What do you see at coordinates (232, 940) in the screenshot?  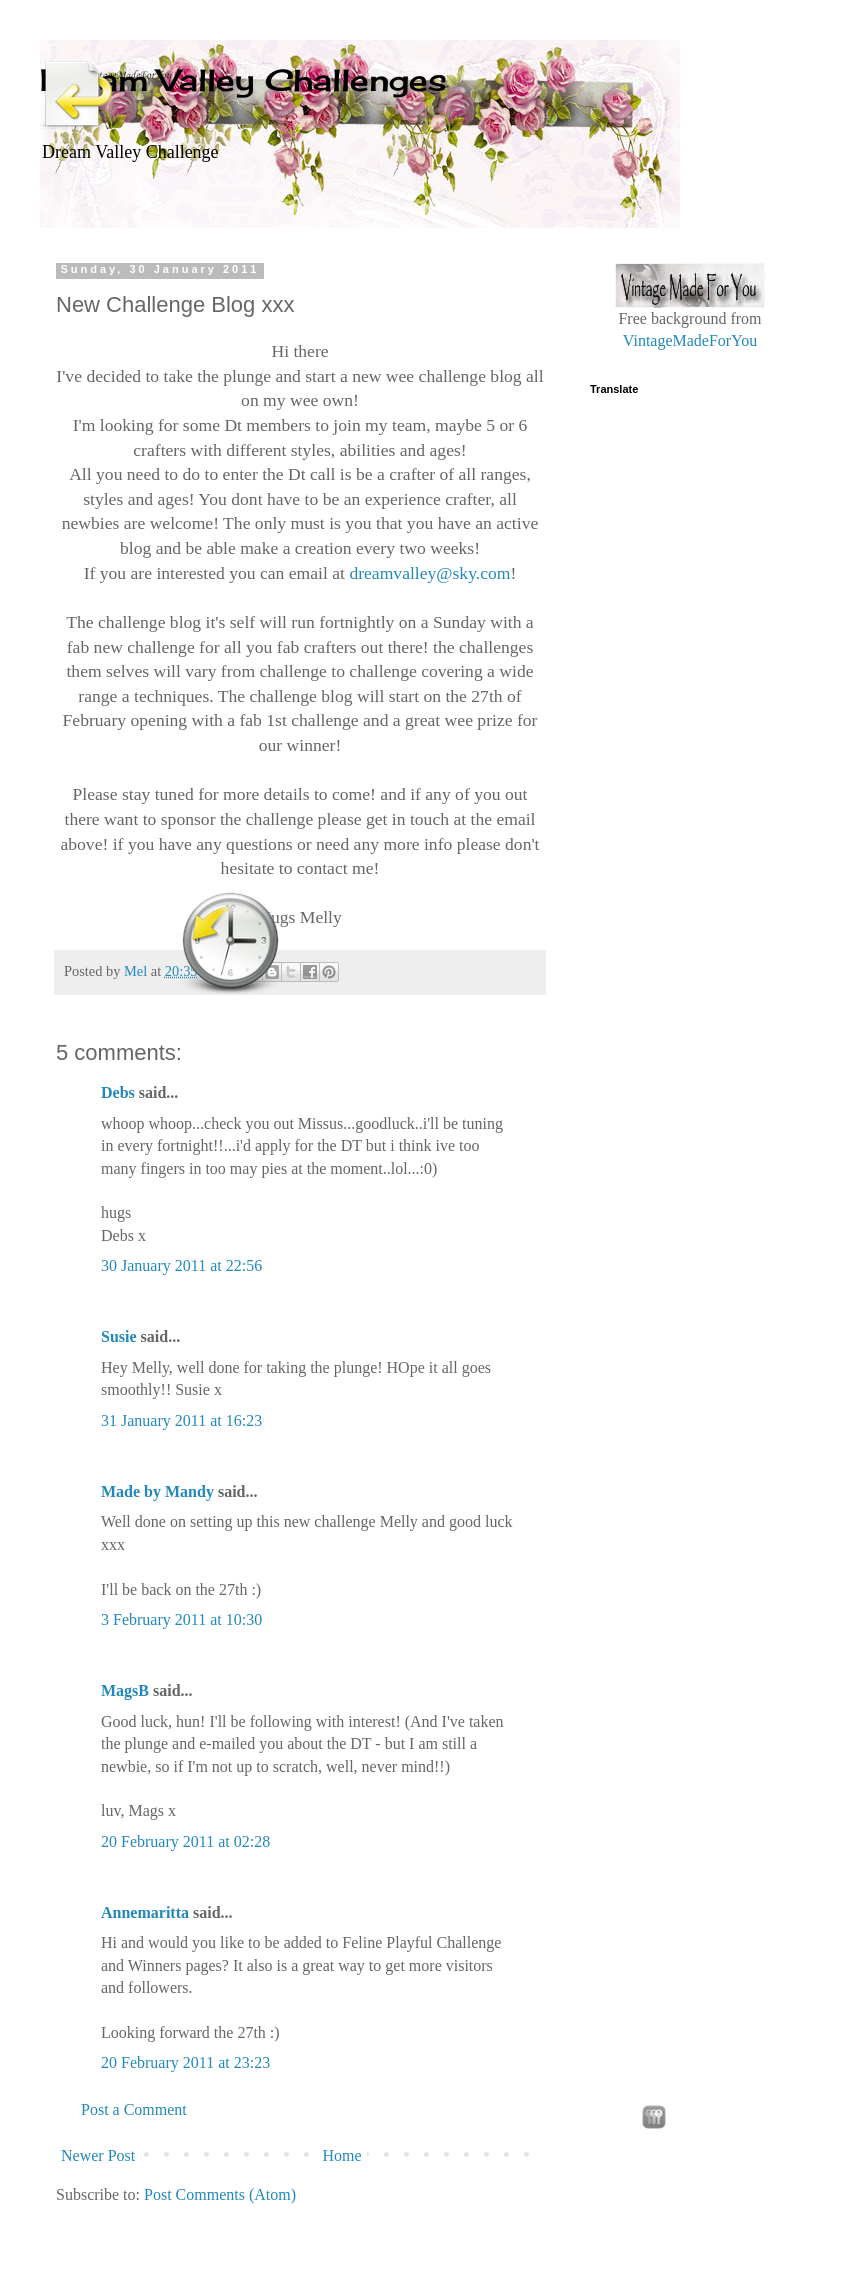 I see `open recently accessed documents` at bounding box center [232, 940].